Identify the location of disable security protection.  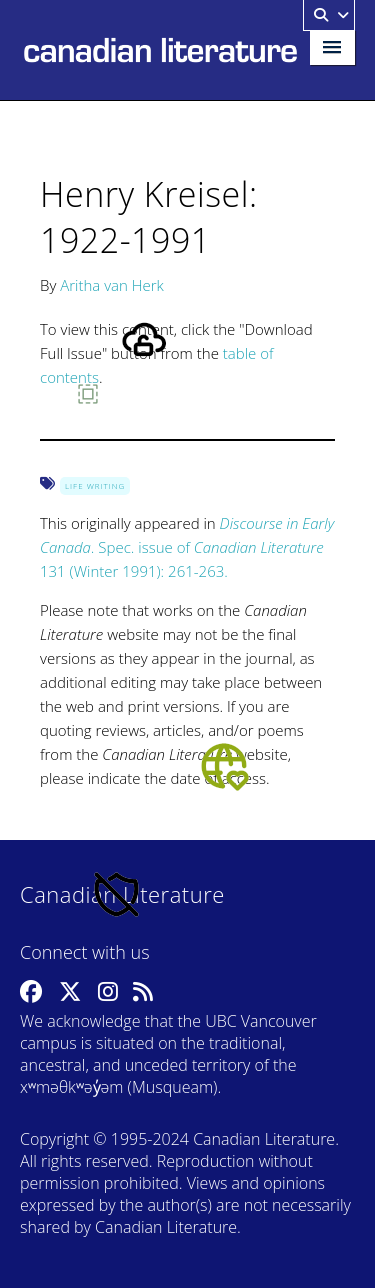
(116, 894).